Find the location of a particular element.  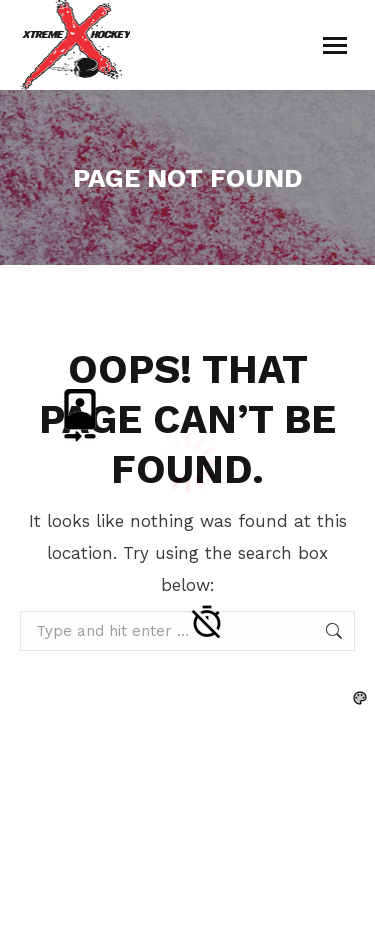

access color or theme customization options is located at coordinates (360, 698).